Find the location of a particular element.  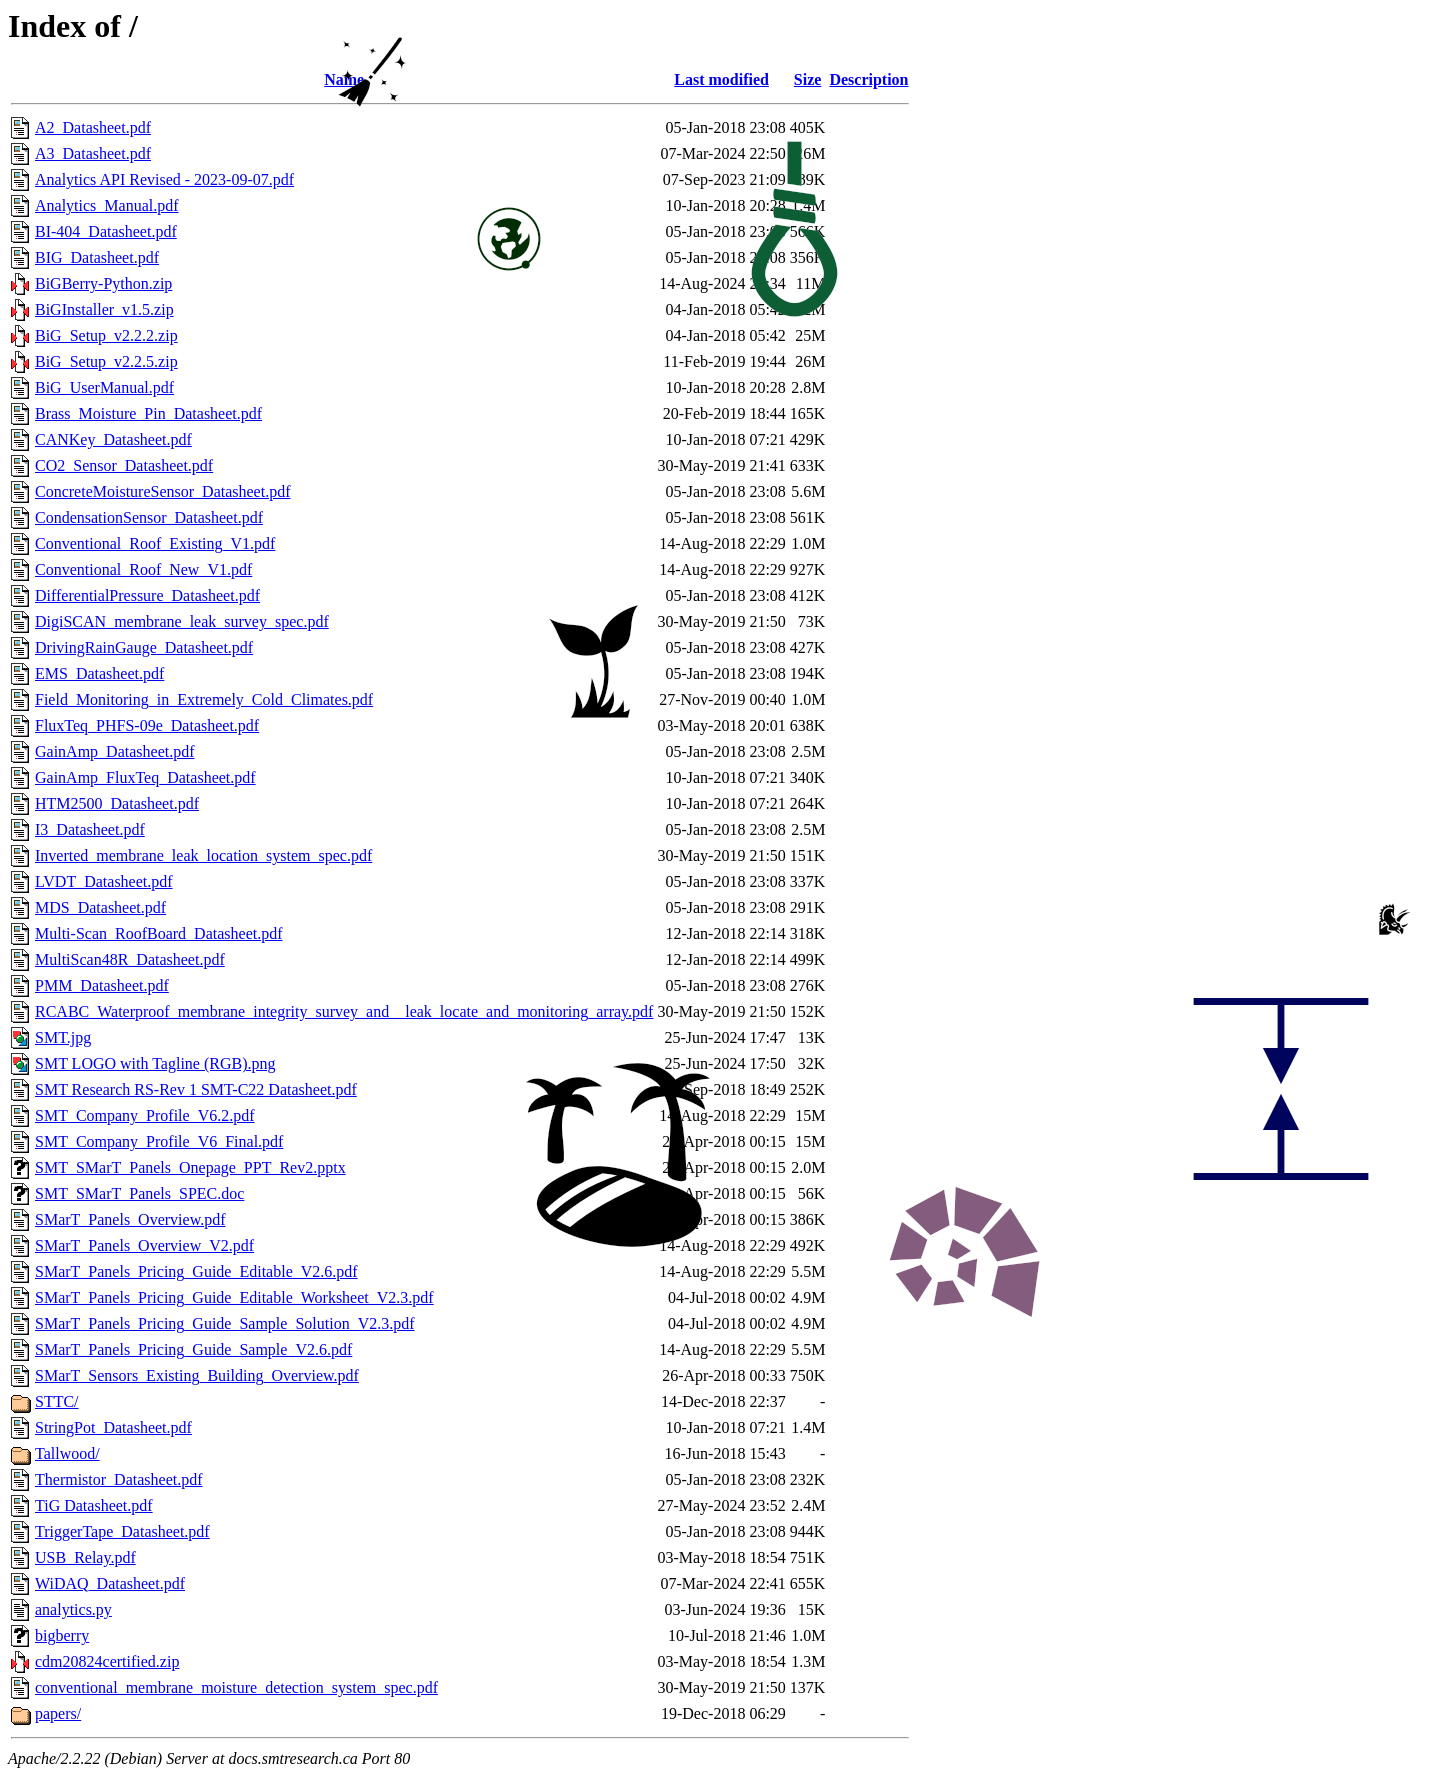

decorative shell or fossil collectible item is located at coordinates (966, 1252).